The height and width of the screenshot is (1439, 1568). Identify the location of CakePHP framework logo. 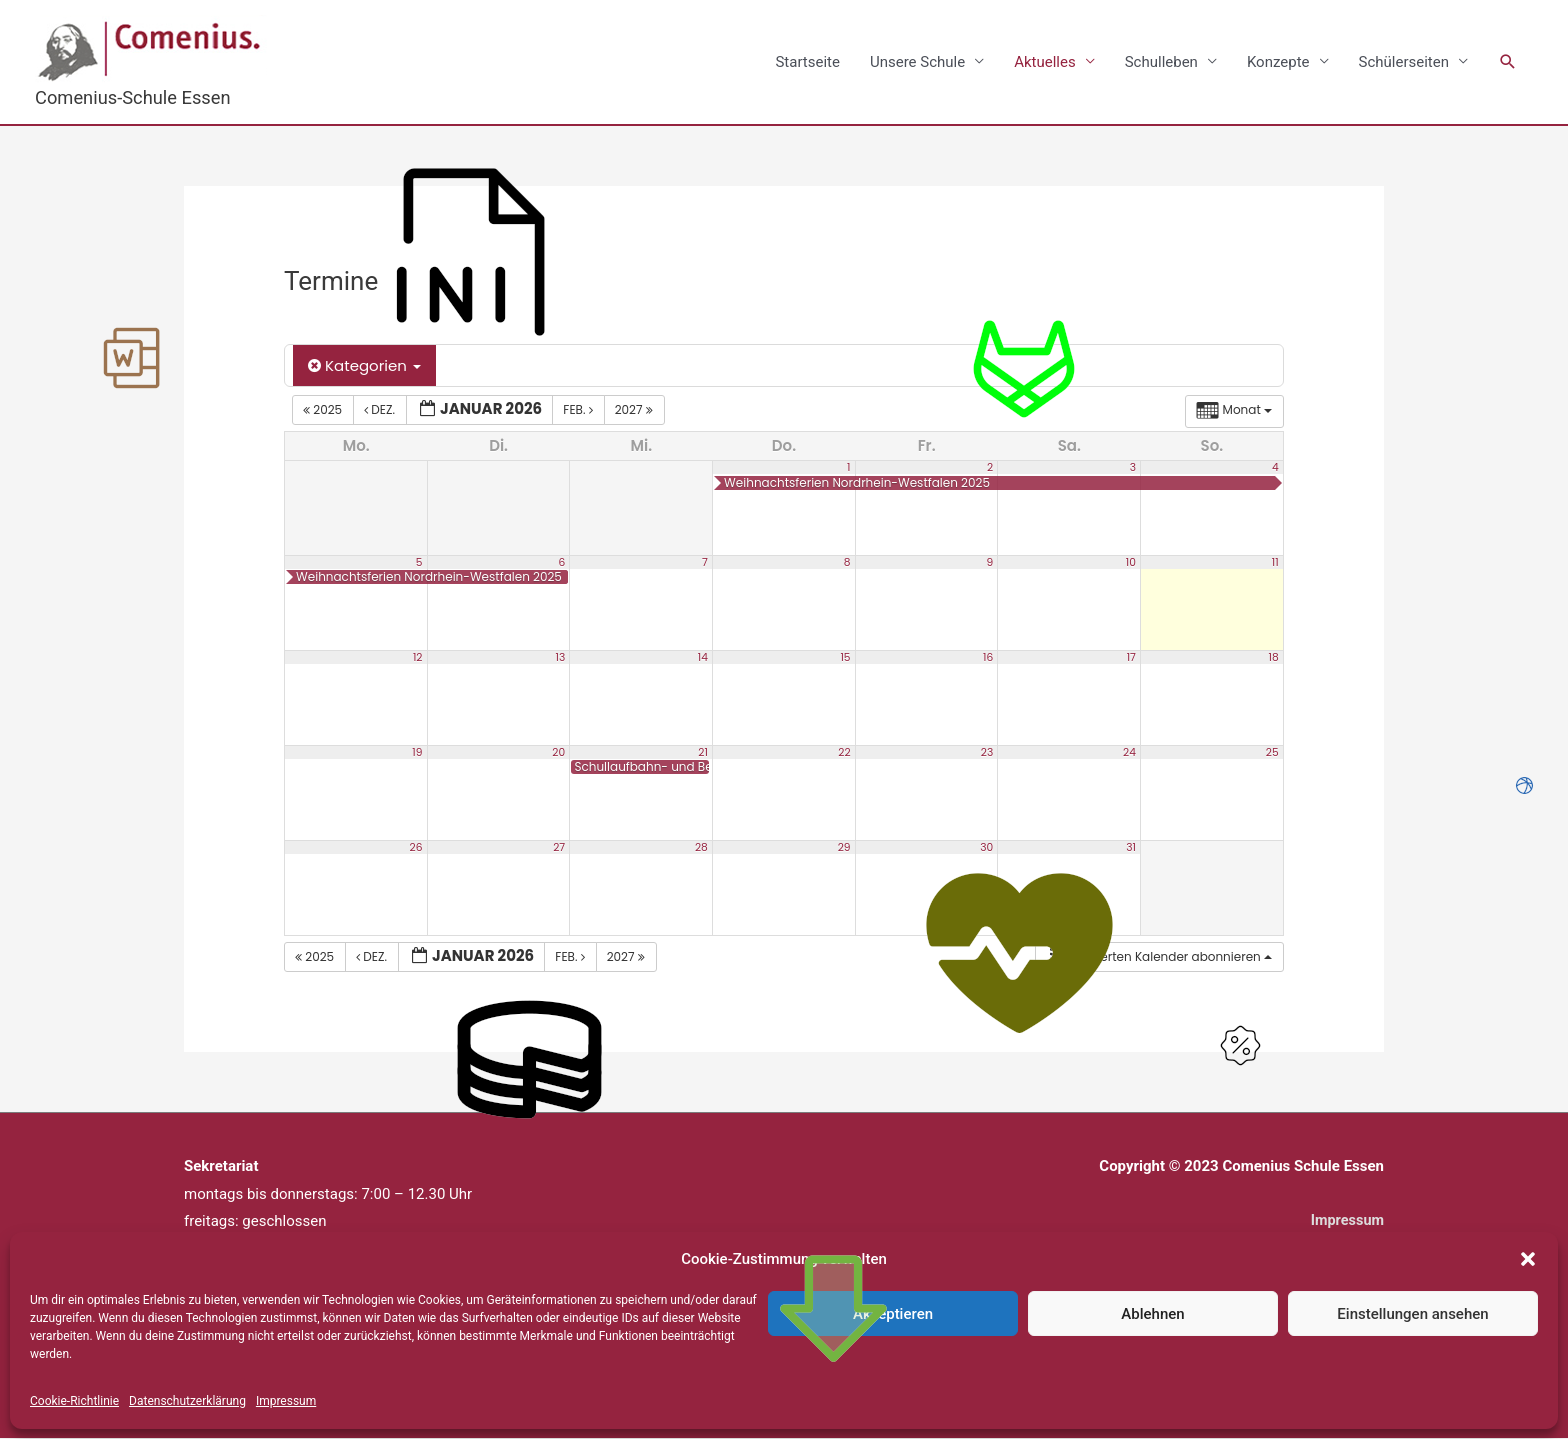
(529, 1059).